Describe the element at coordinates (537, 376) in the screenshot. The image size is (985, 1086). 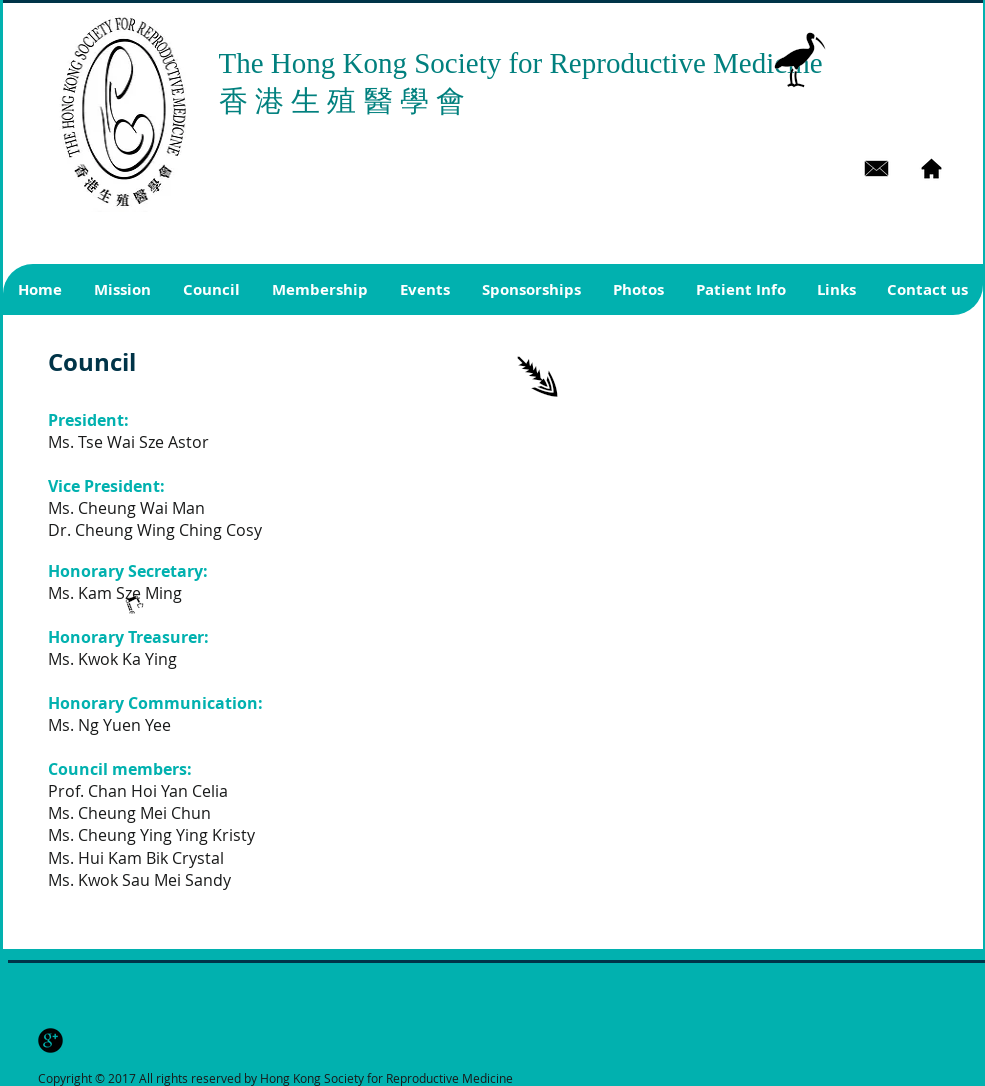
I see `select a piercing or armor-penetrating attack` at that location.